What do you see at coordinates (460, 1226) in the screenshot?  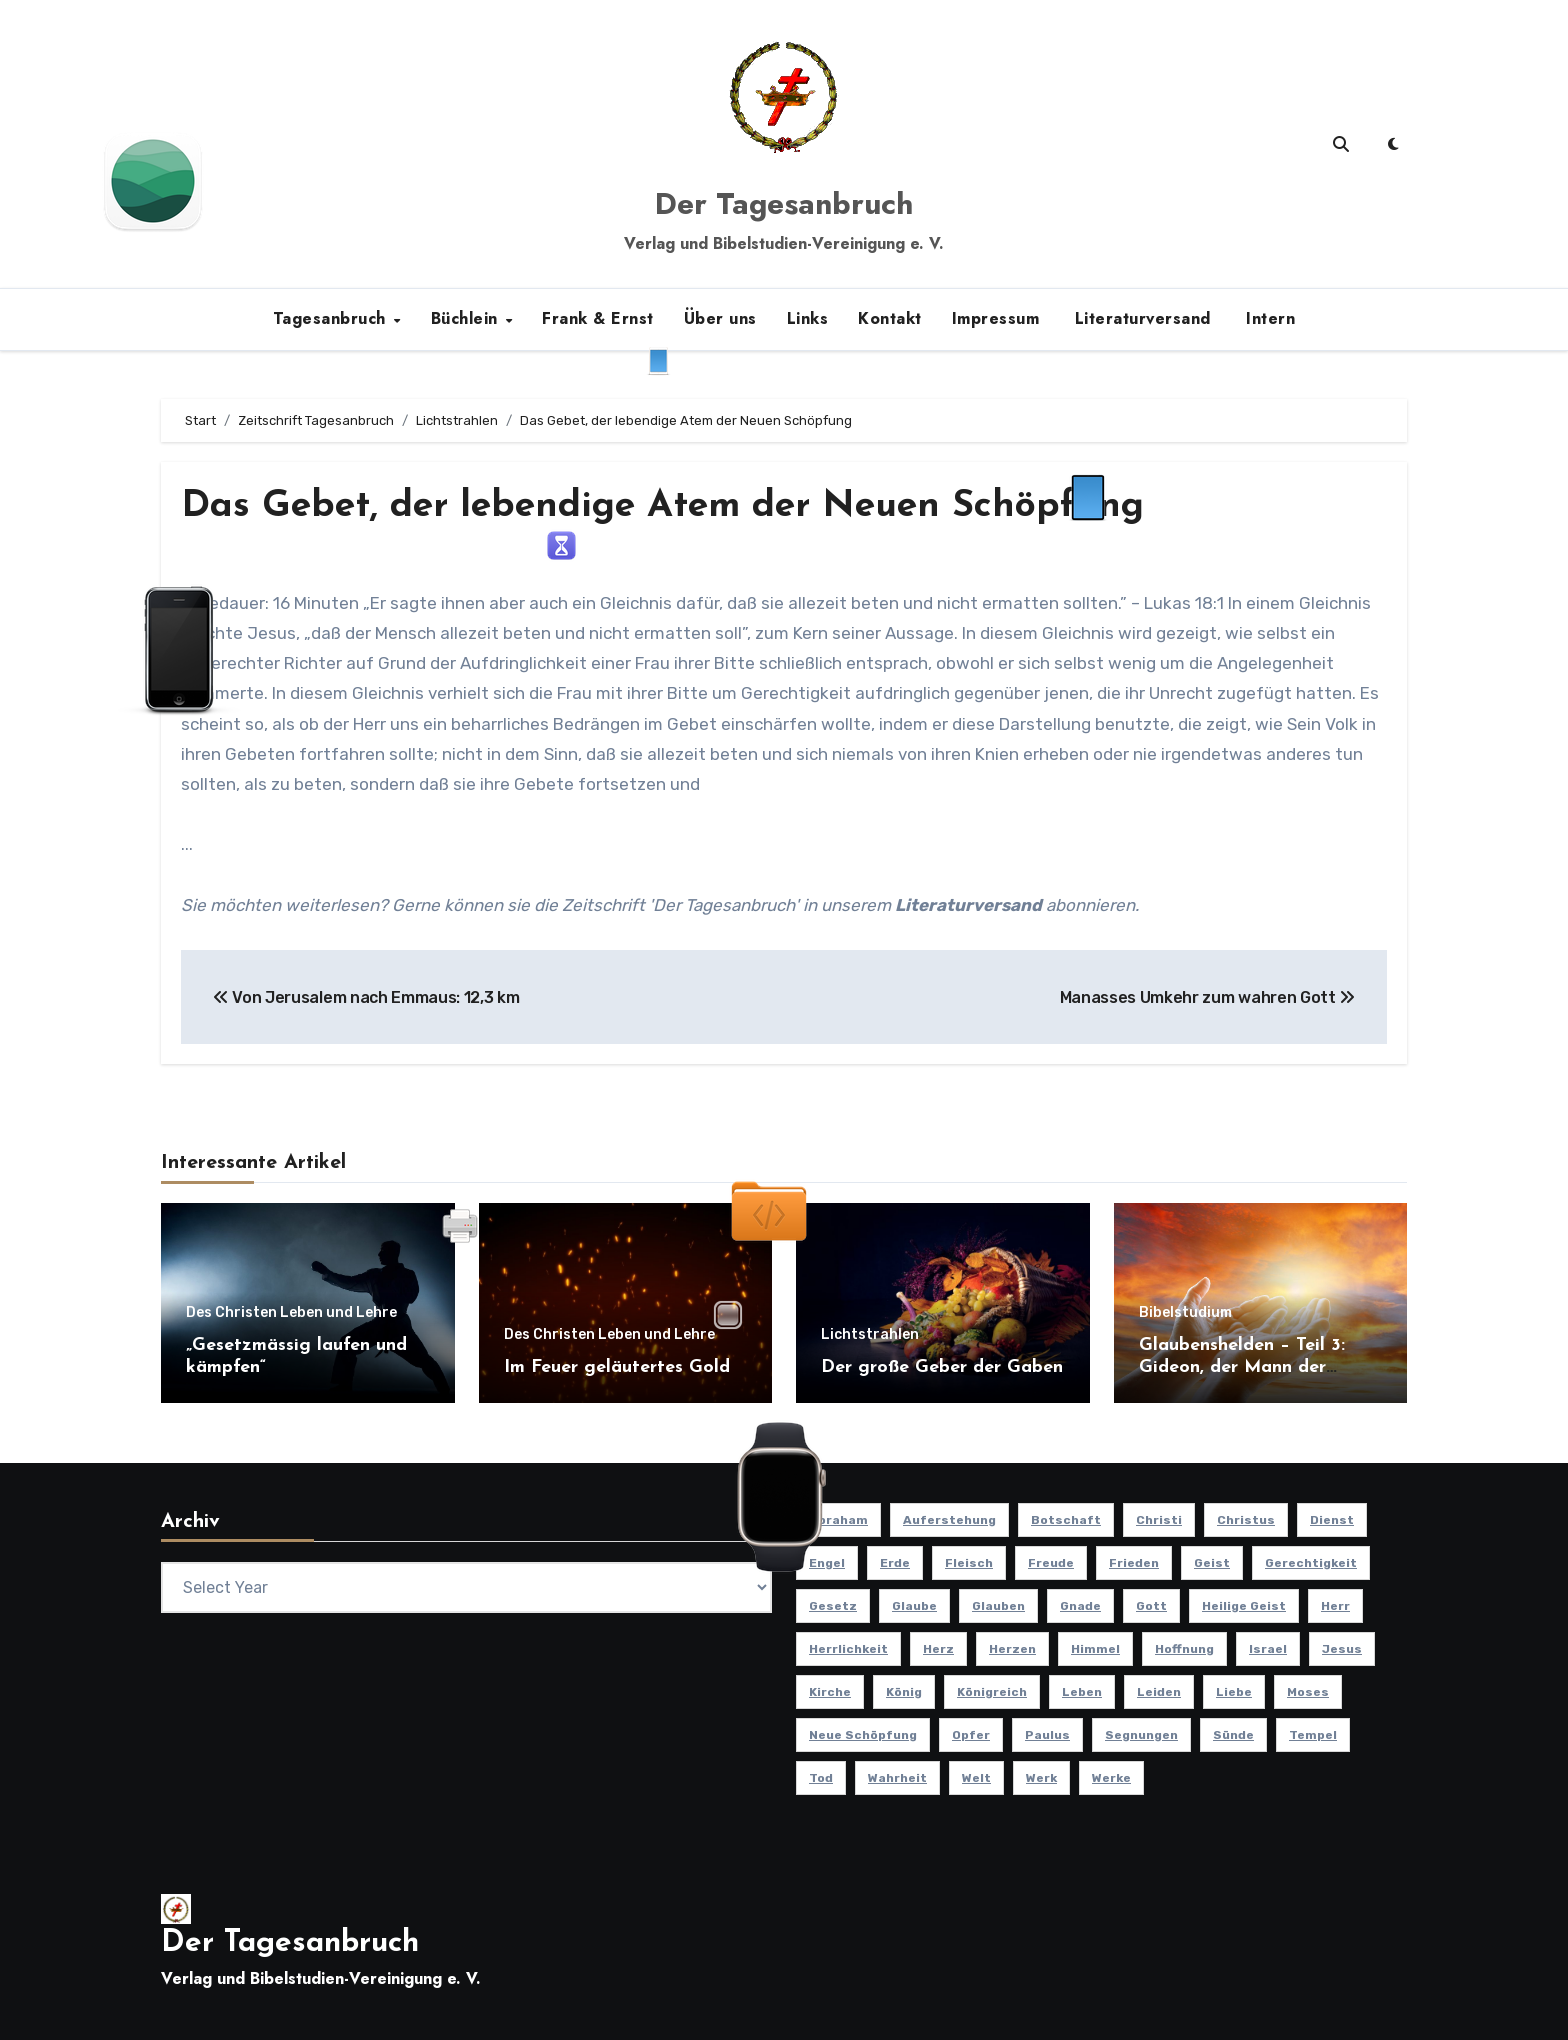 I see `print the current document` at bounding box center [460, 1226].